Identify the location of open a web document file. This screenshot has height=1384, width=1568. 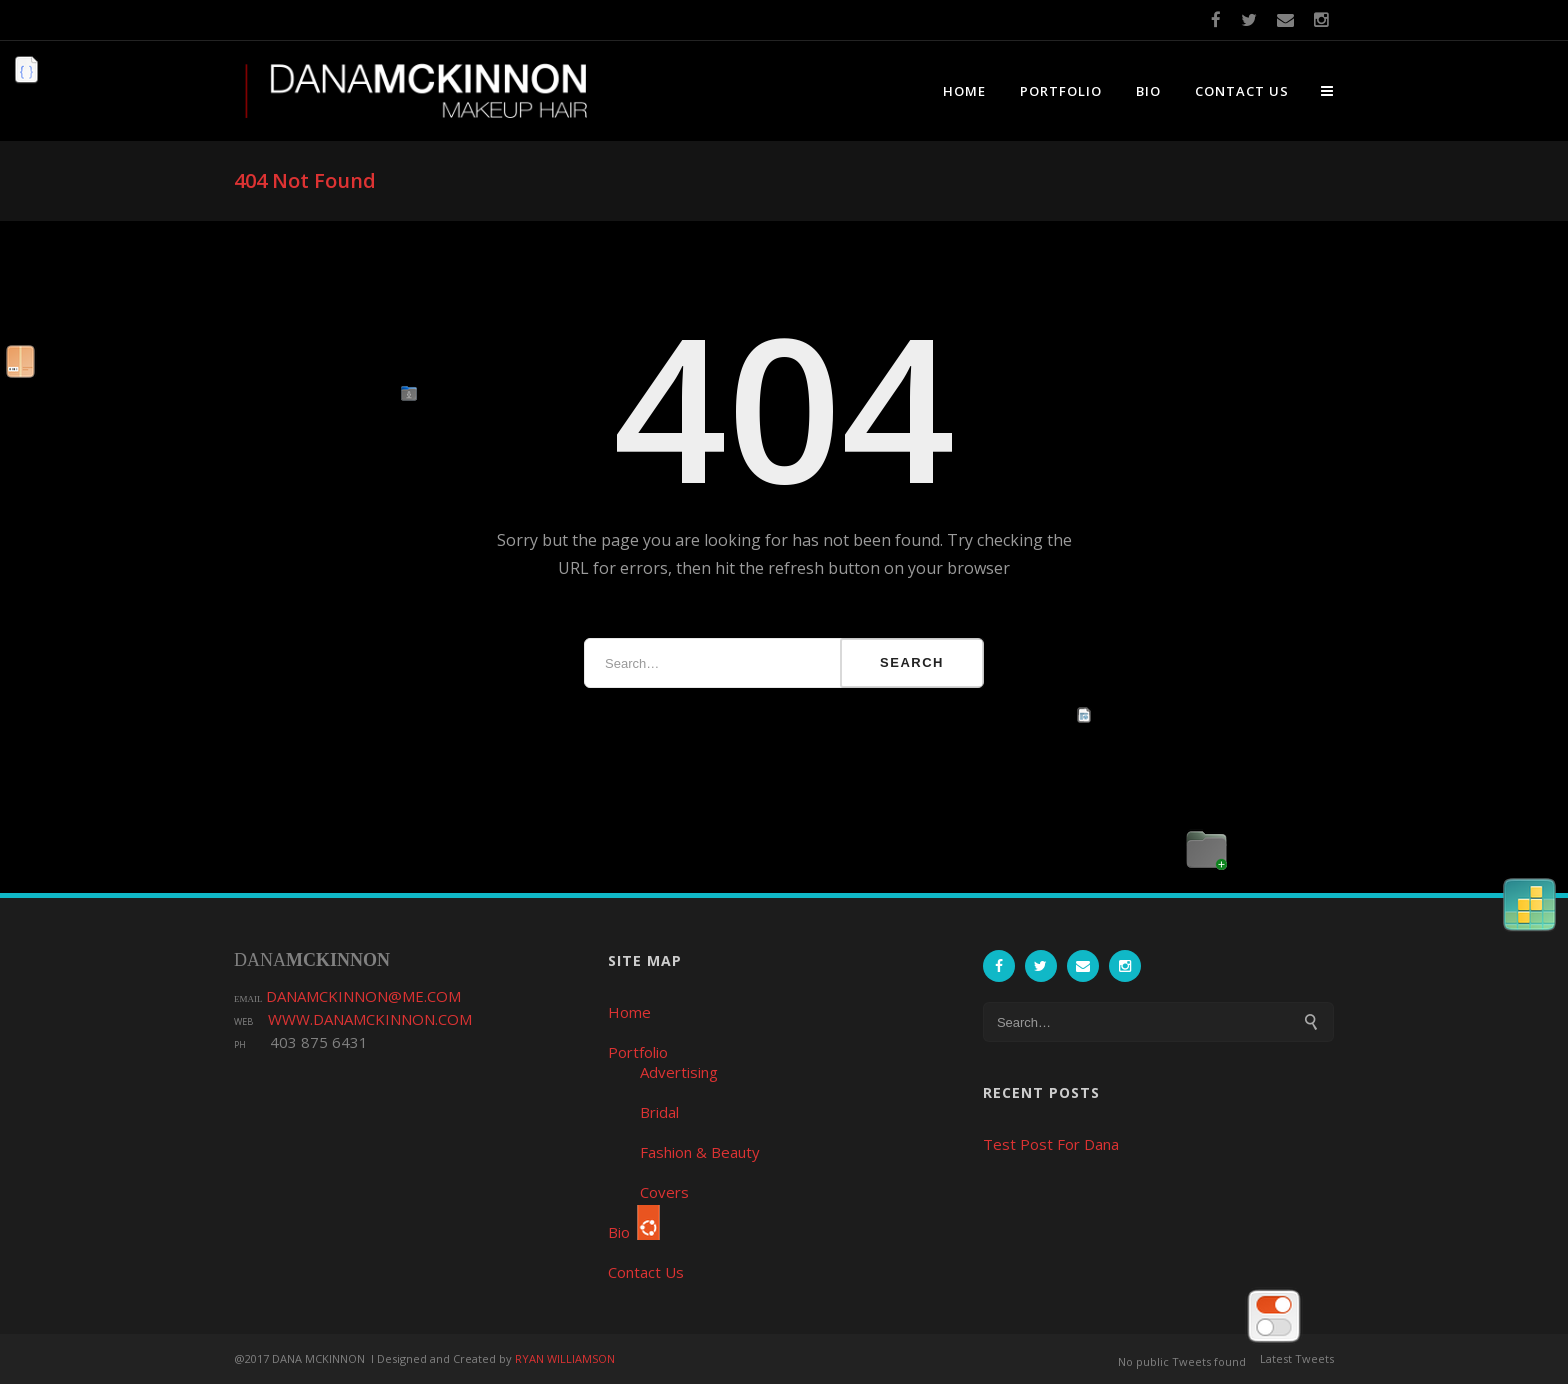
(1084, 715).